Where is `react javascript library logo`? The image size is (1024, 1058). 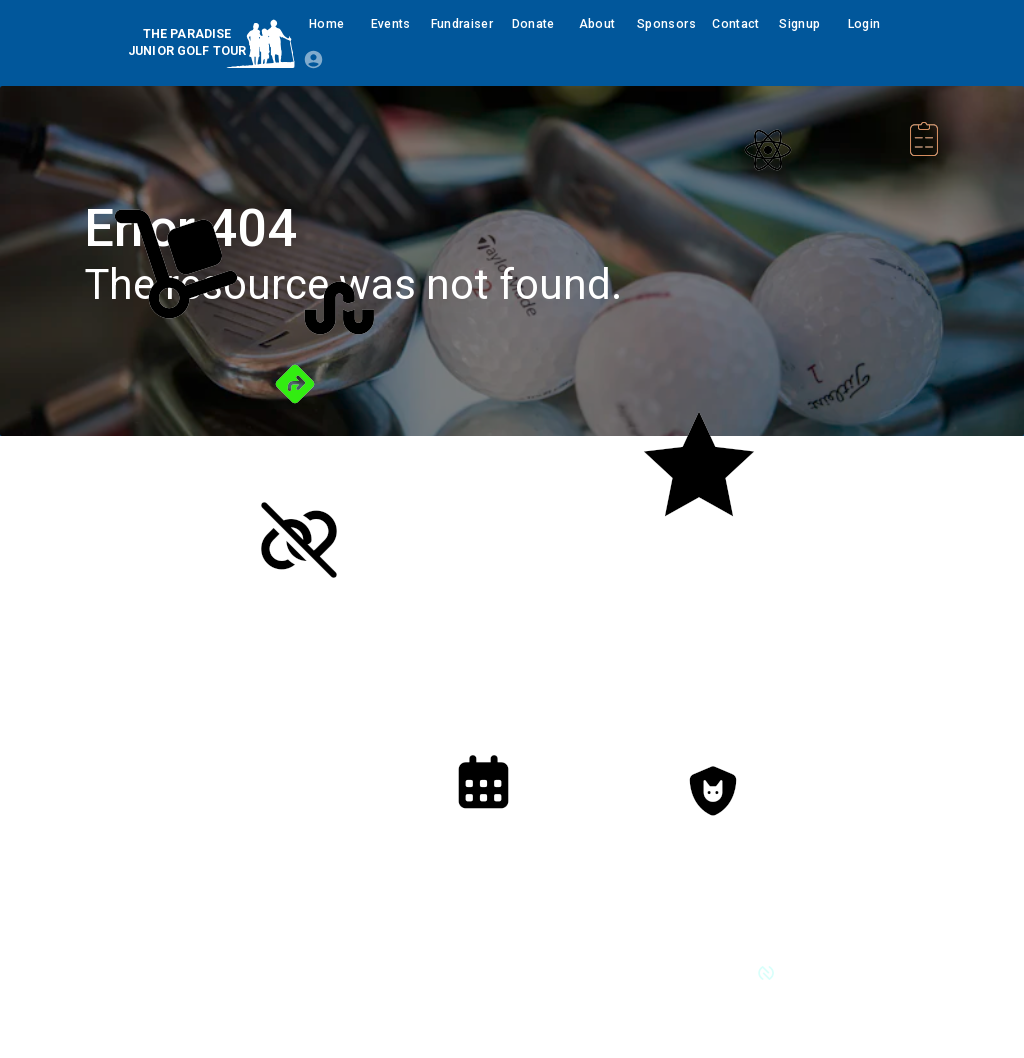 react javascript library logo is located at coordinates (768, 150).